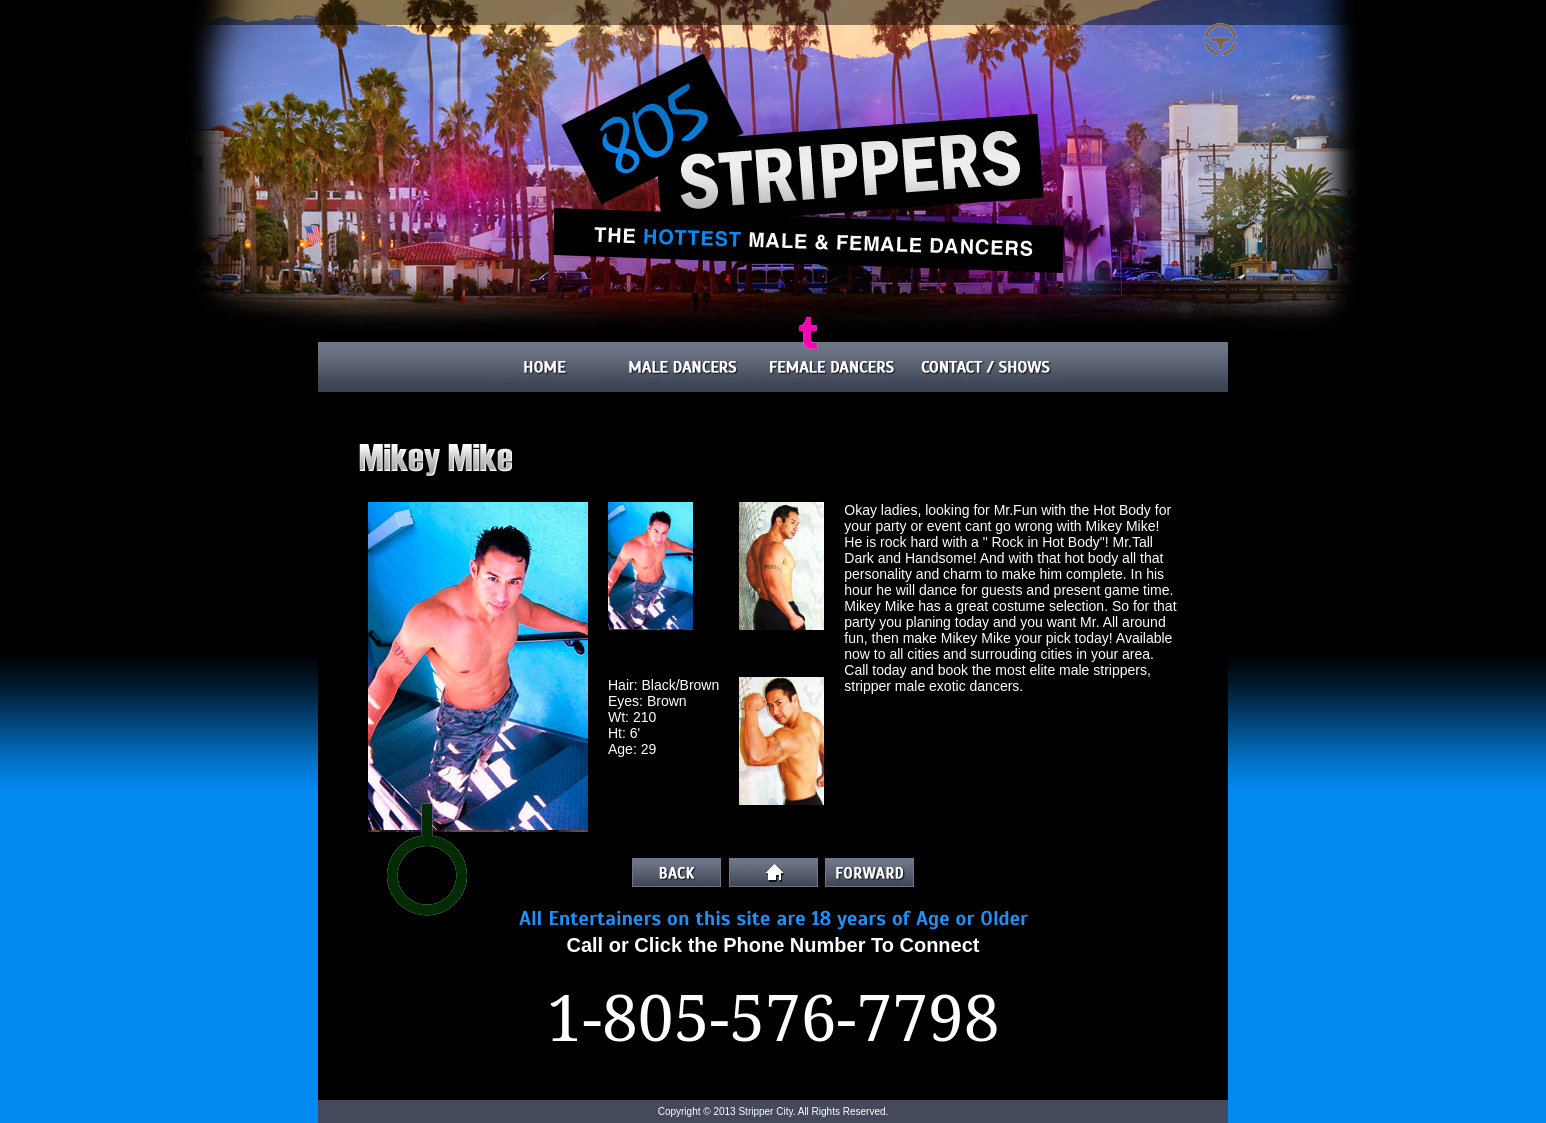  Describe the element at coordinates (427, 862) in the screenshot. I see `select genderless or non-binary gender option` at that location.